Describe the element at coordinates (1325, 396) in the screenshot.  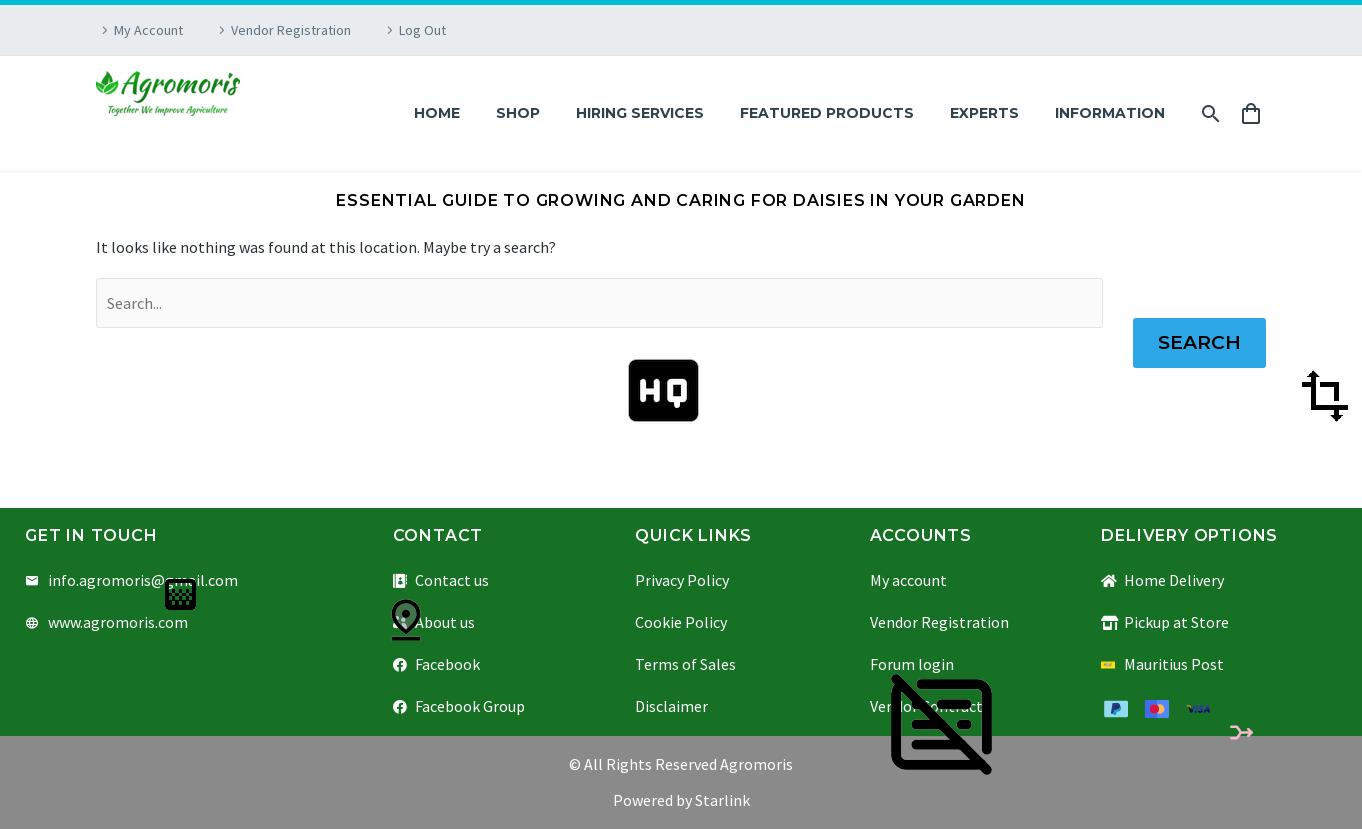
I see `transform or resize an image` at that location.